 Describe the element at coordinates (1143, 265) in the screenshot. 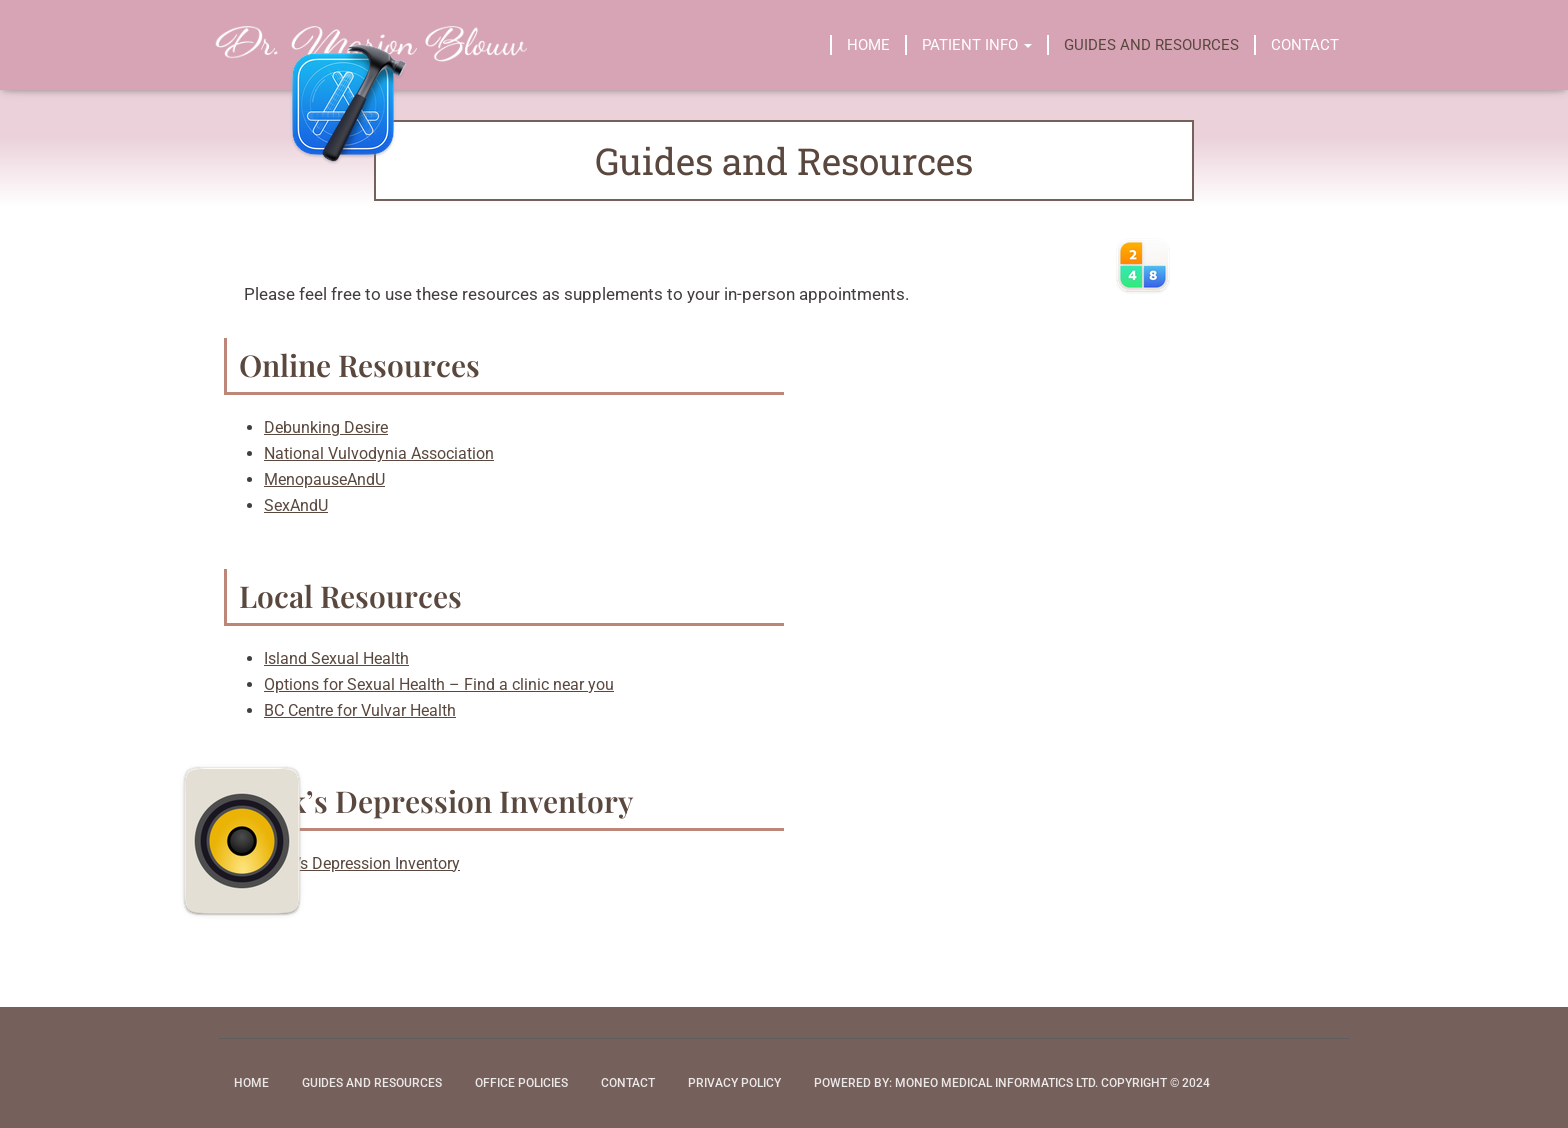

I see `launch the 2048 puzzle game` at that location.